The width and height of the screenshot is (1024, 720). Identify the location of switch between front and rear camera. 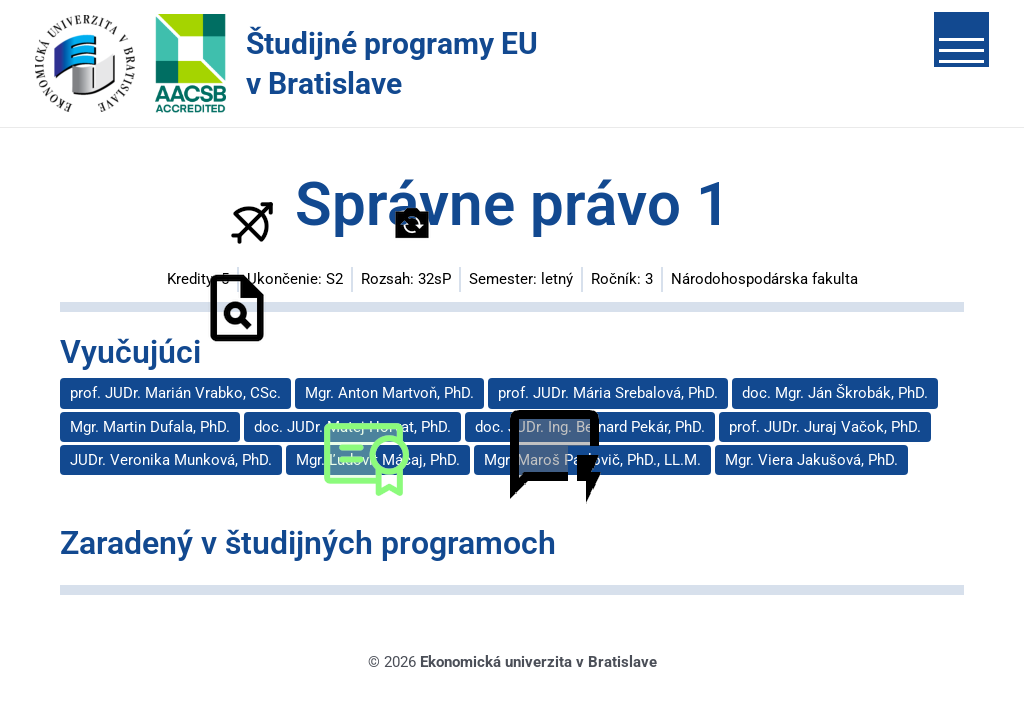
(412, 223).